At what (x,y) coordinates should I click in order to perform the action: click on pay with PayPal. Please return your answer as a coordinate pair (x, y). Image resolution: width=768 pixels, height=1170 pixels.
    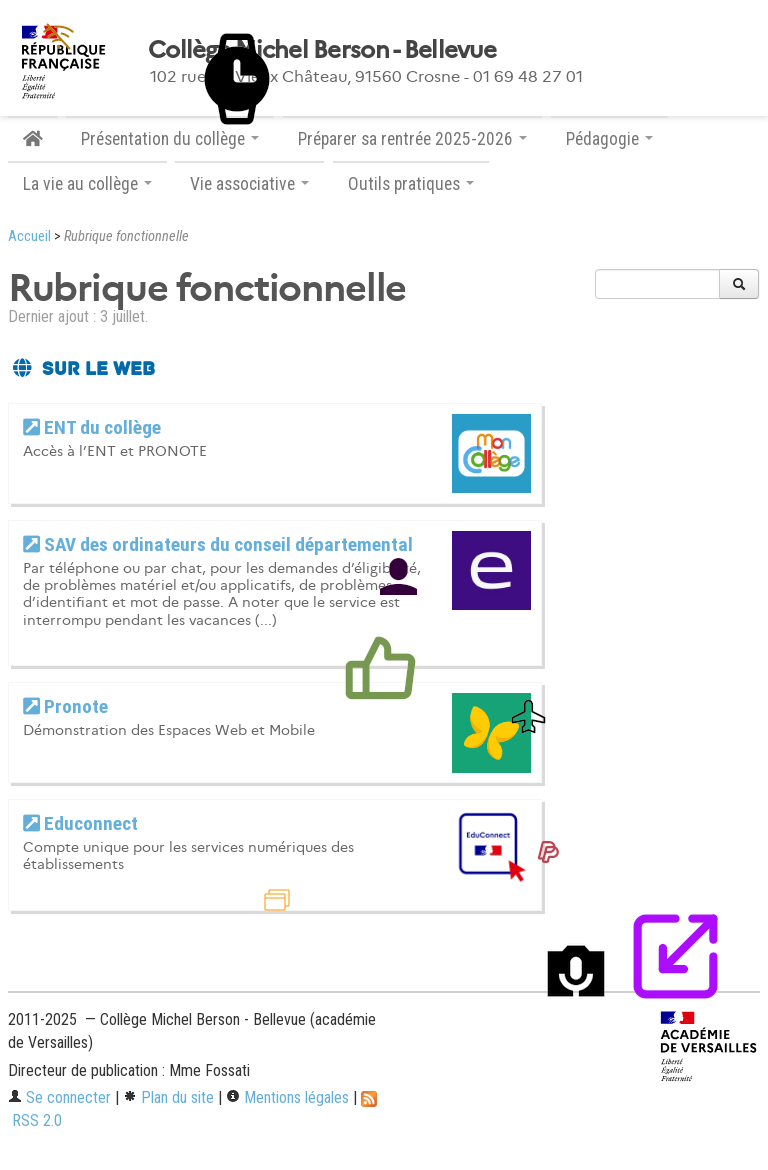
    Looking at the image, I should click on (548, 852).